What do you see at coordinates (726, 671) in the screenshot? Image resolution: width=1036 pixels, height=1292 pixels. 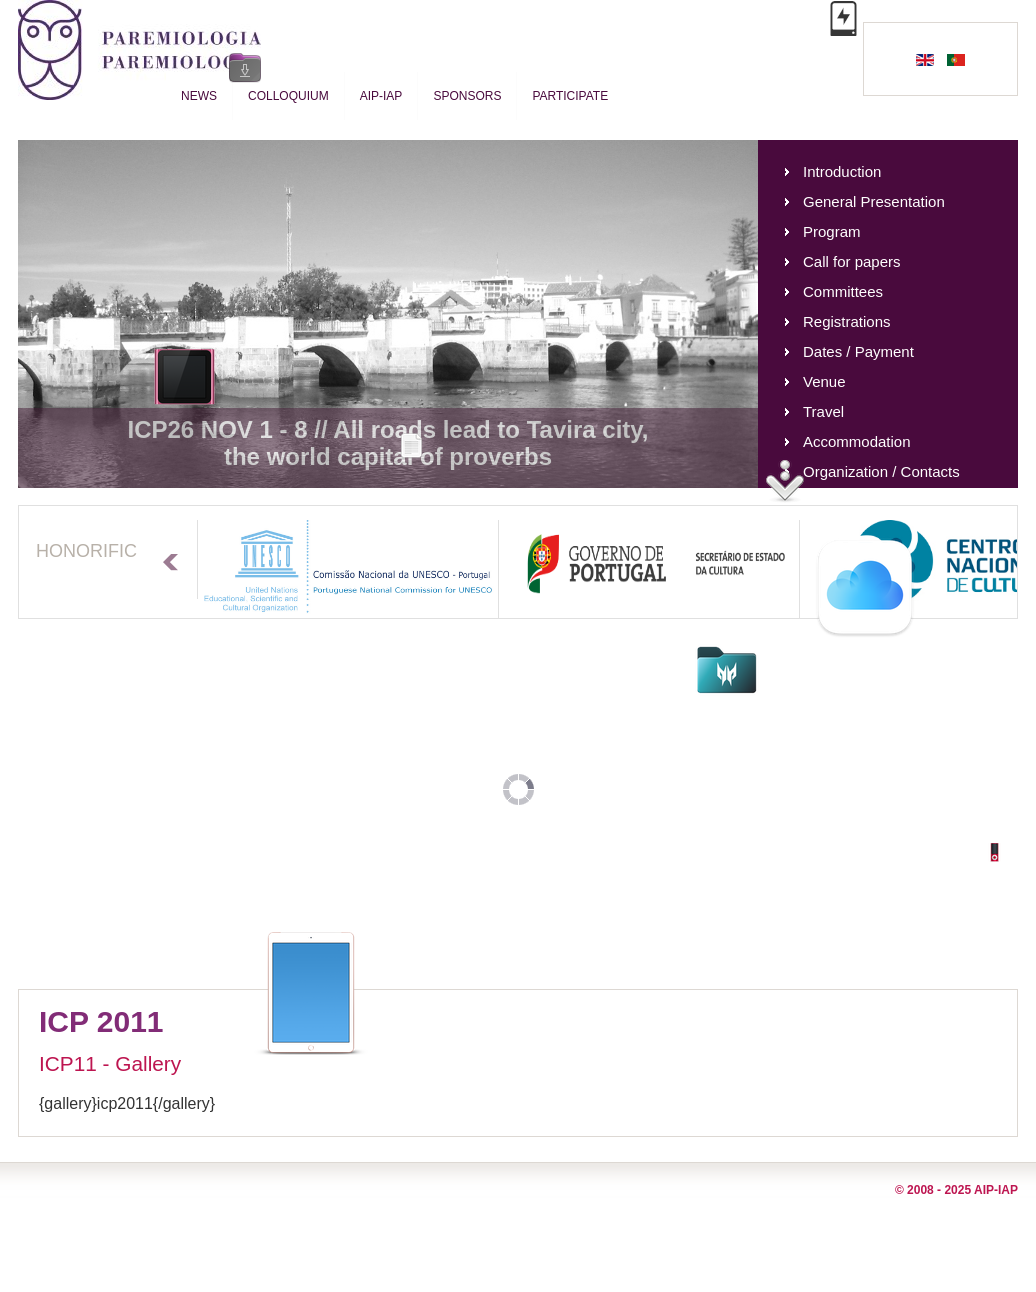 I see `open acer predator game files folder` at bounding box center [726, 671].